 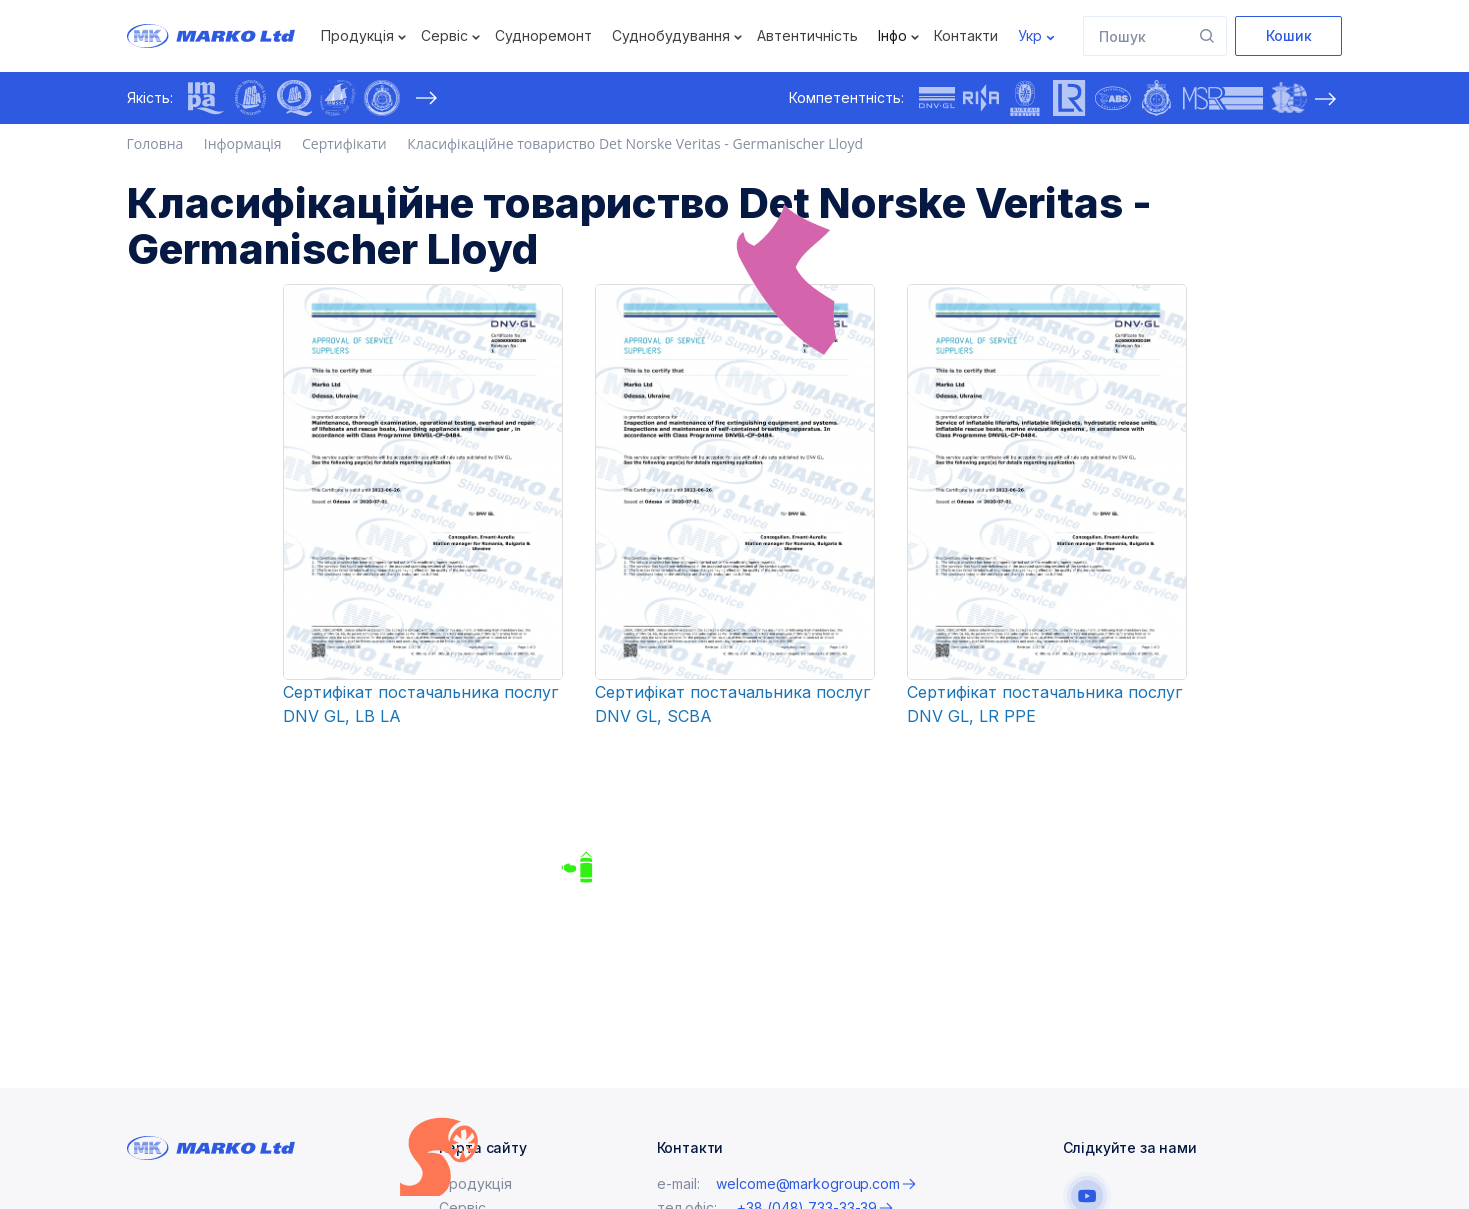 What do you see at coordinates (577, 867) in the screenshot?
I see `access boxing or combat training features` at bounding box center [577, 867].